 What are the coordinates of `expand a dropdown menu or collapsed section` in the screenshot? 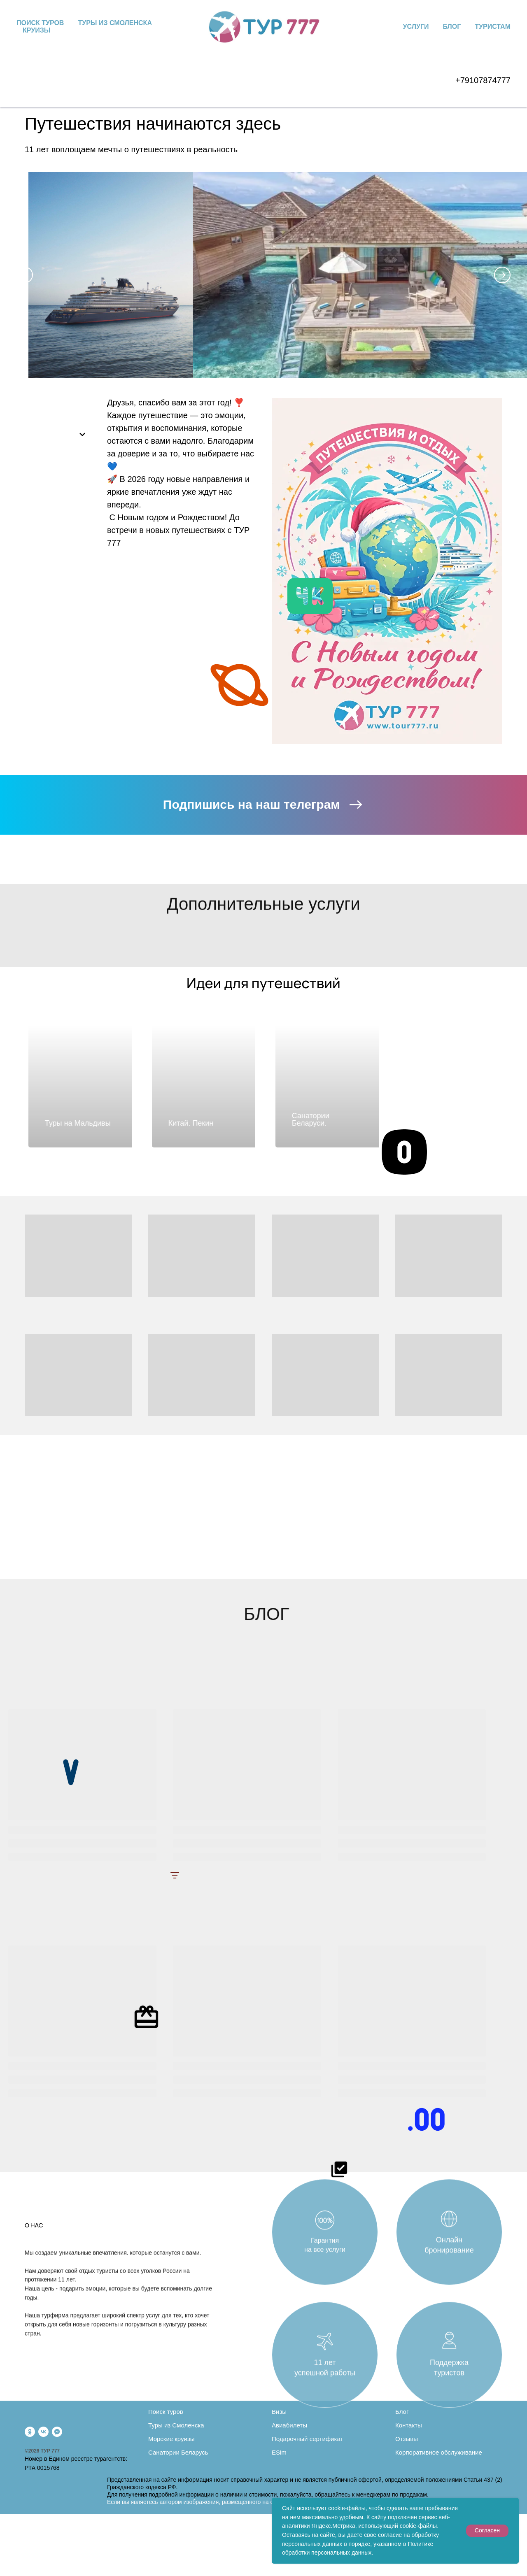 It's located at (82, 434).